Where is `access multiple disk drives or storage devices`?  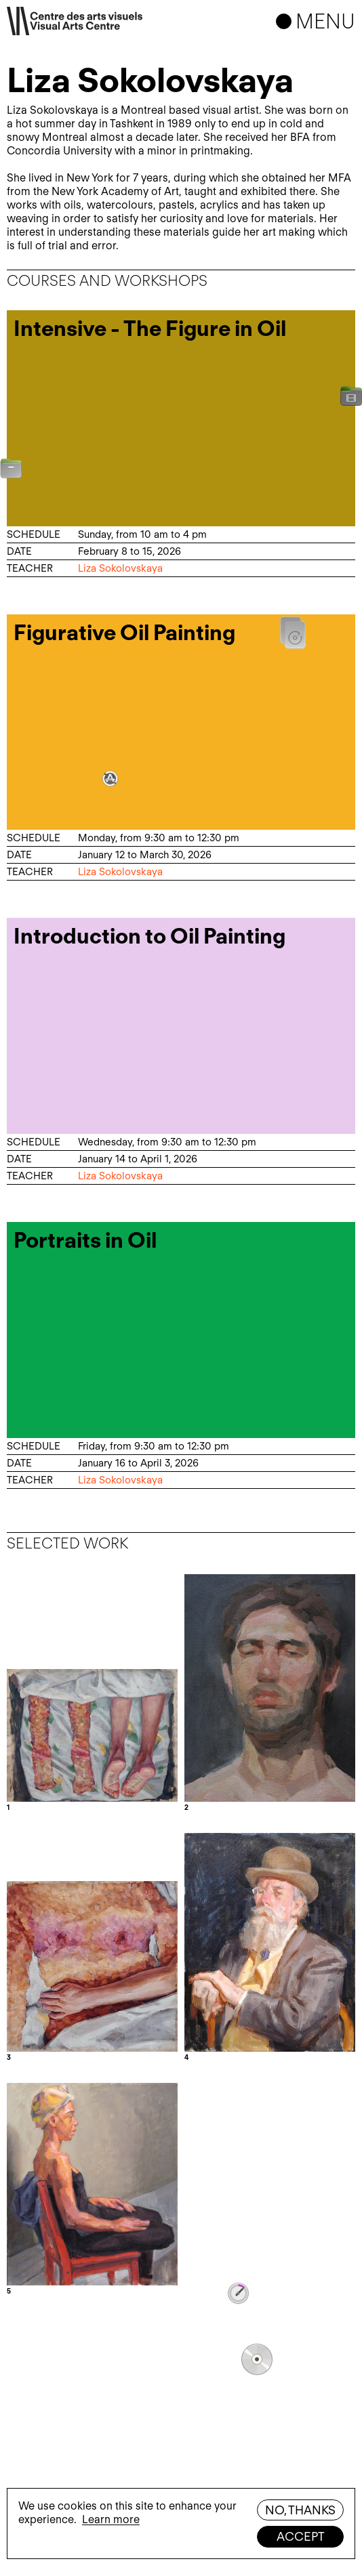
access multiple disk drives or storage devices is located at coordinates (293, 633).